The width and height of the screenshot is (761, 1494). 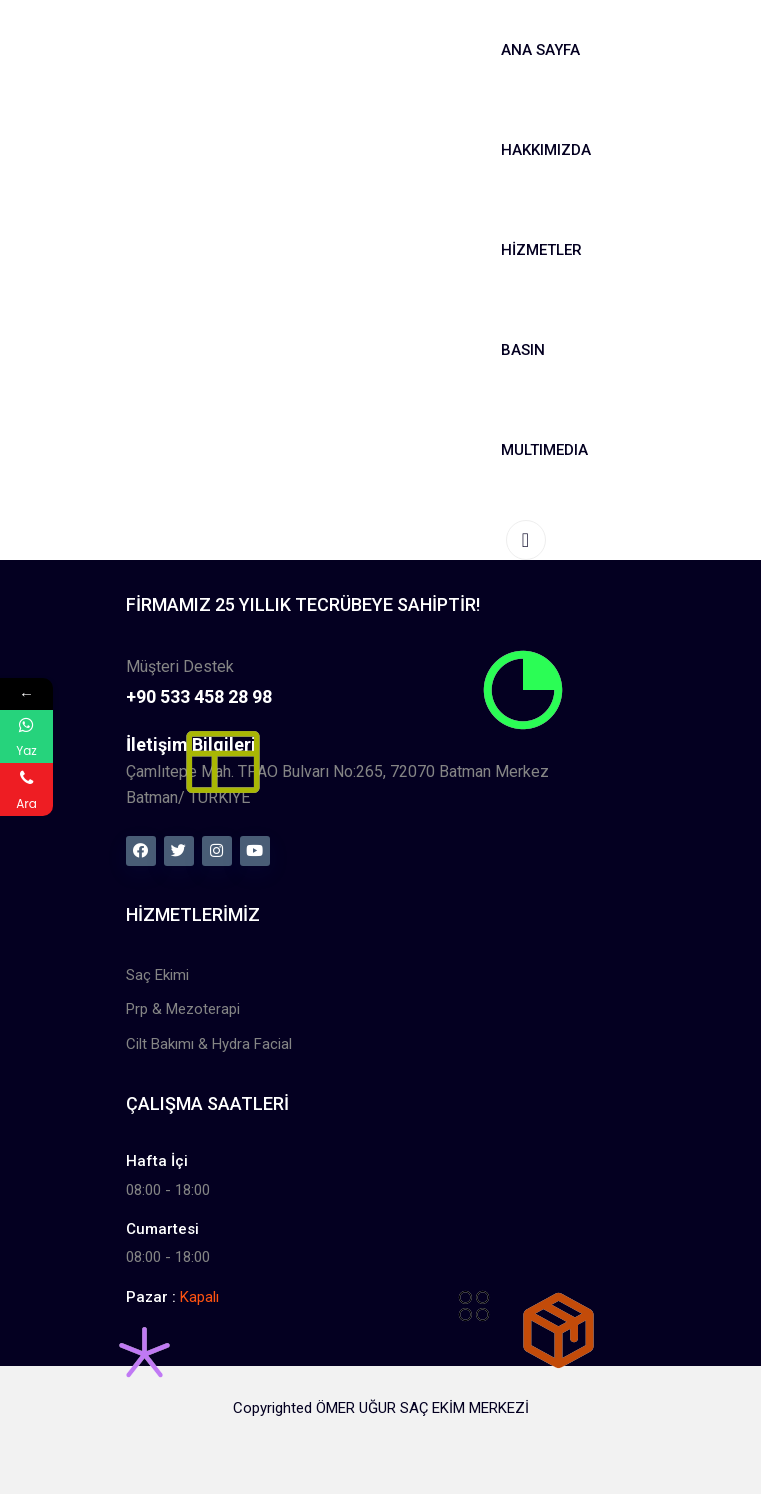 What do you see at coordinates (558, 1330) in the screenshot?
I see `view order shipment details` at bounding box center [558, 1330].